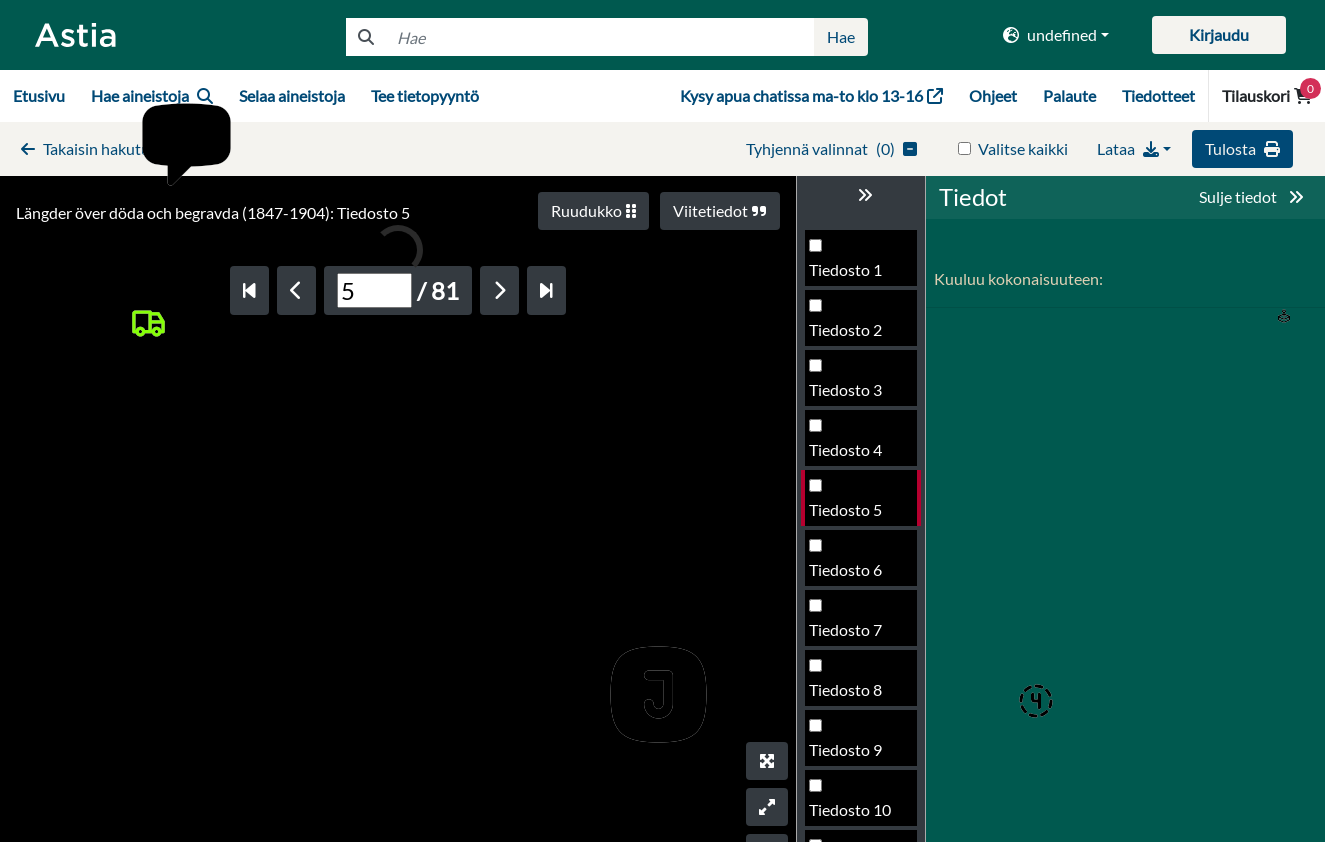  I want to click on indicates an item or contact starting with the letter J, so click(658, 694).